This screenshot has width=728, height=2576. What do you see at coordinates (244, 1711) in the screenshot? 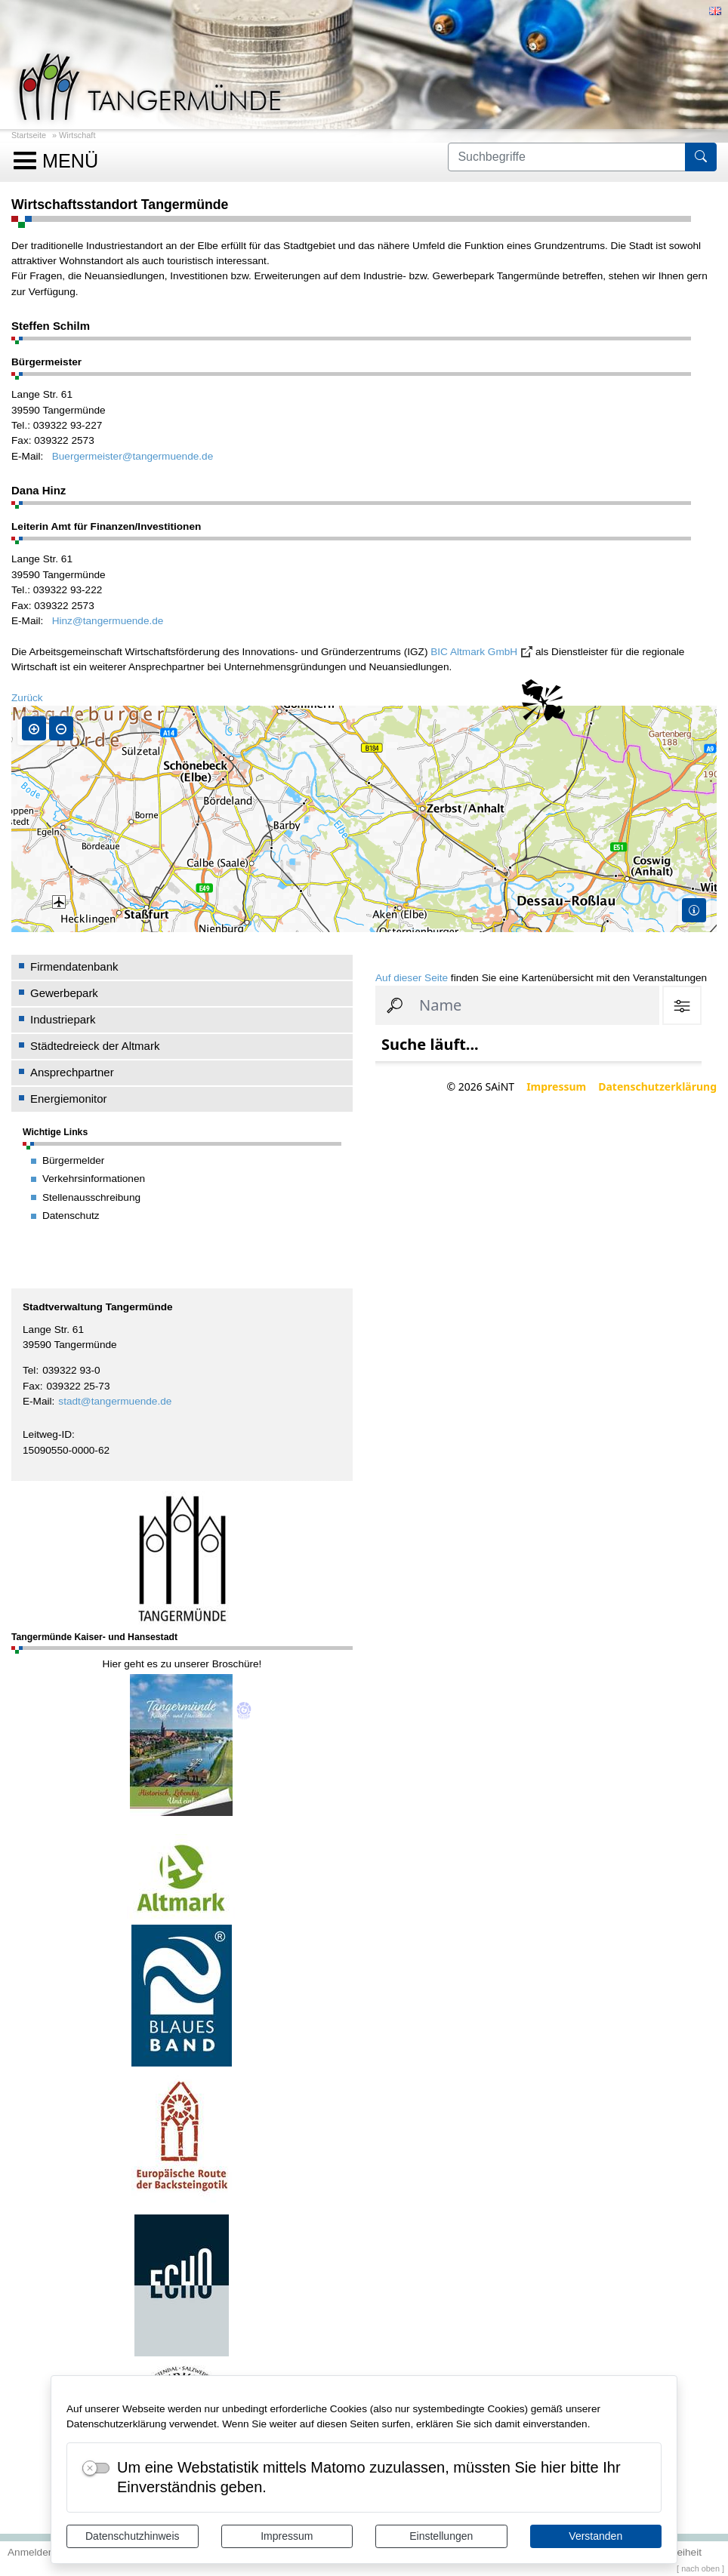
I see `summon or activate a beholder creature` at bounding box center [244, 1711].